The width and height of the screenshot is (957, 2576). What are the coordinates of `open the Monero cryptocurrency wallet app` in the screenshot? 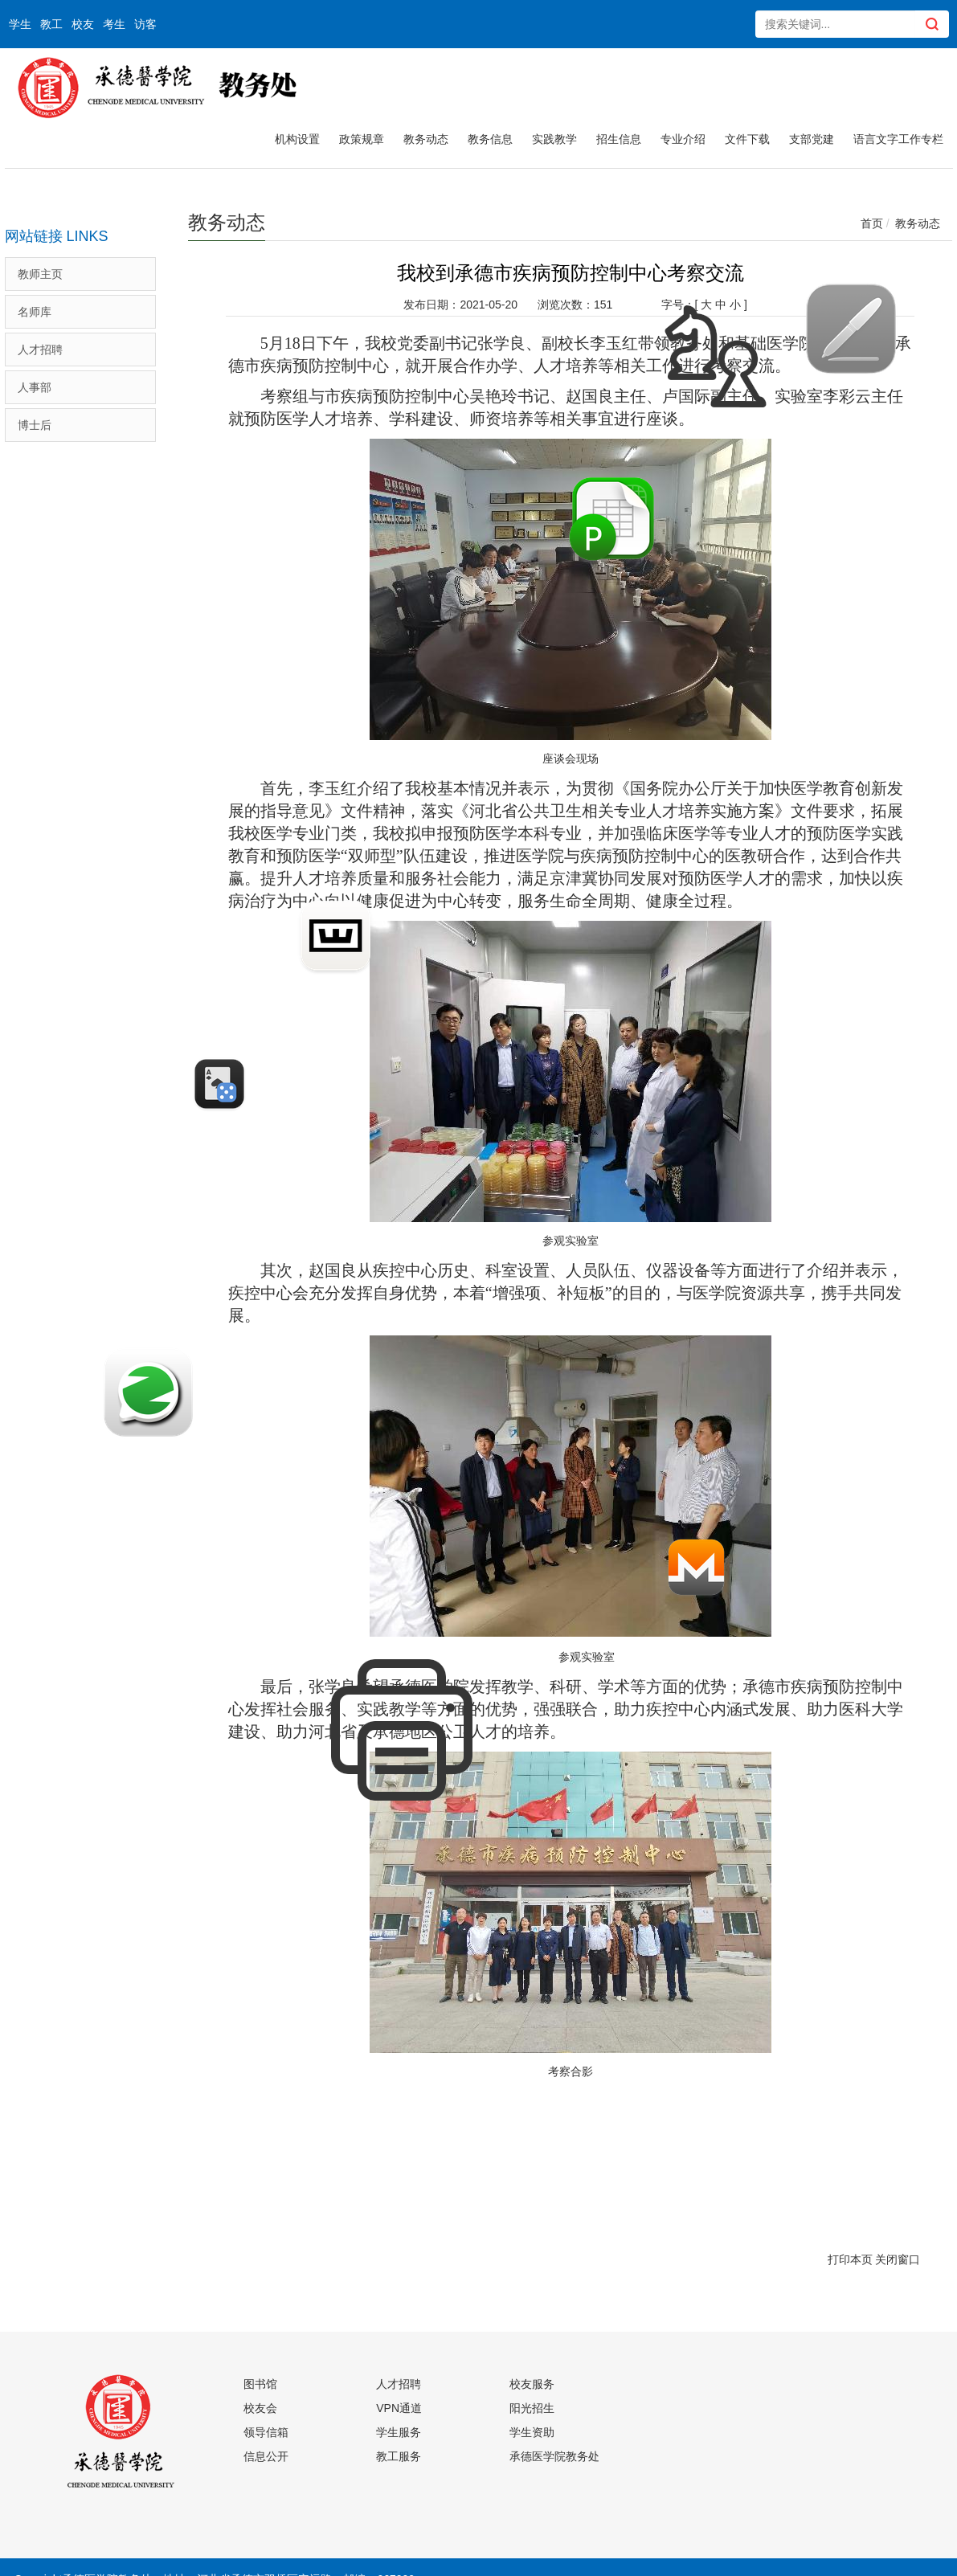 It's located at (696, 1567).